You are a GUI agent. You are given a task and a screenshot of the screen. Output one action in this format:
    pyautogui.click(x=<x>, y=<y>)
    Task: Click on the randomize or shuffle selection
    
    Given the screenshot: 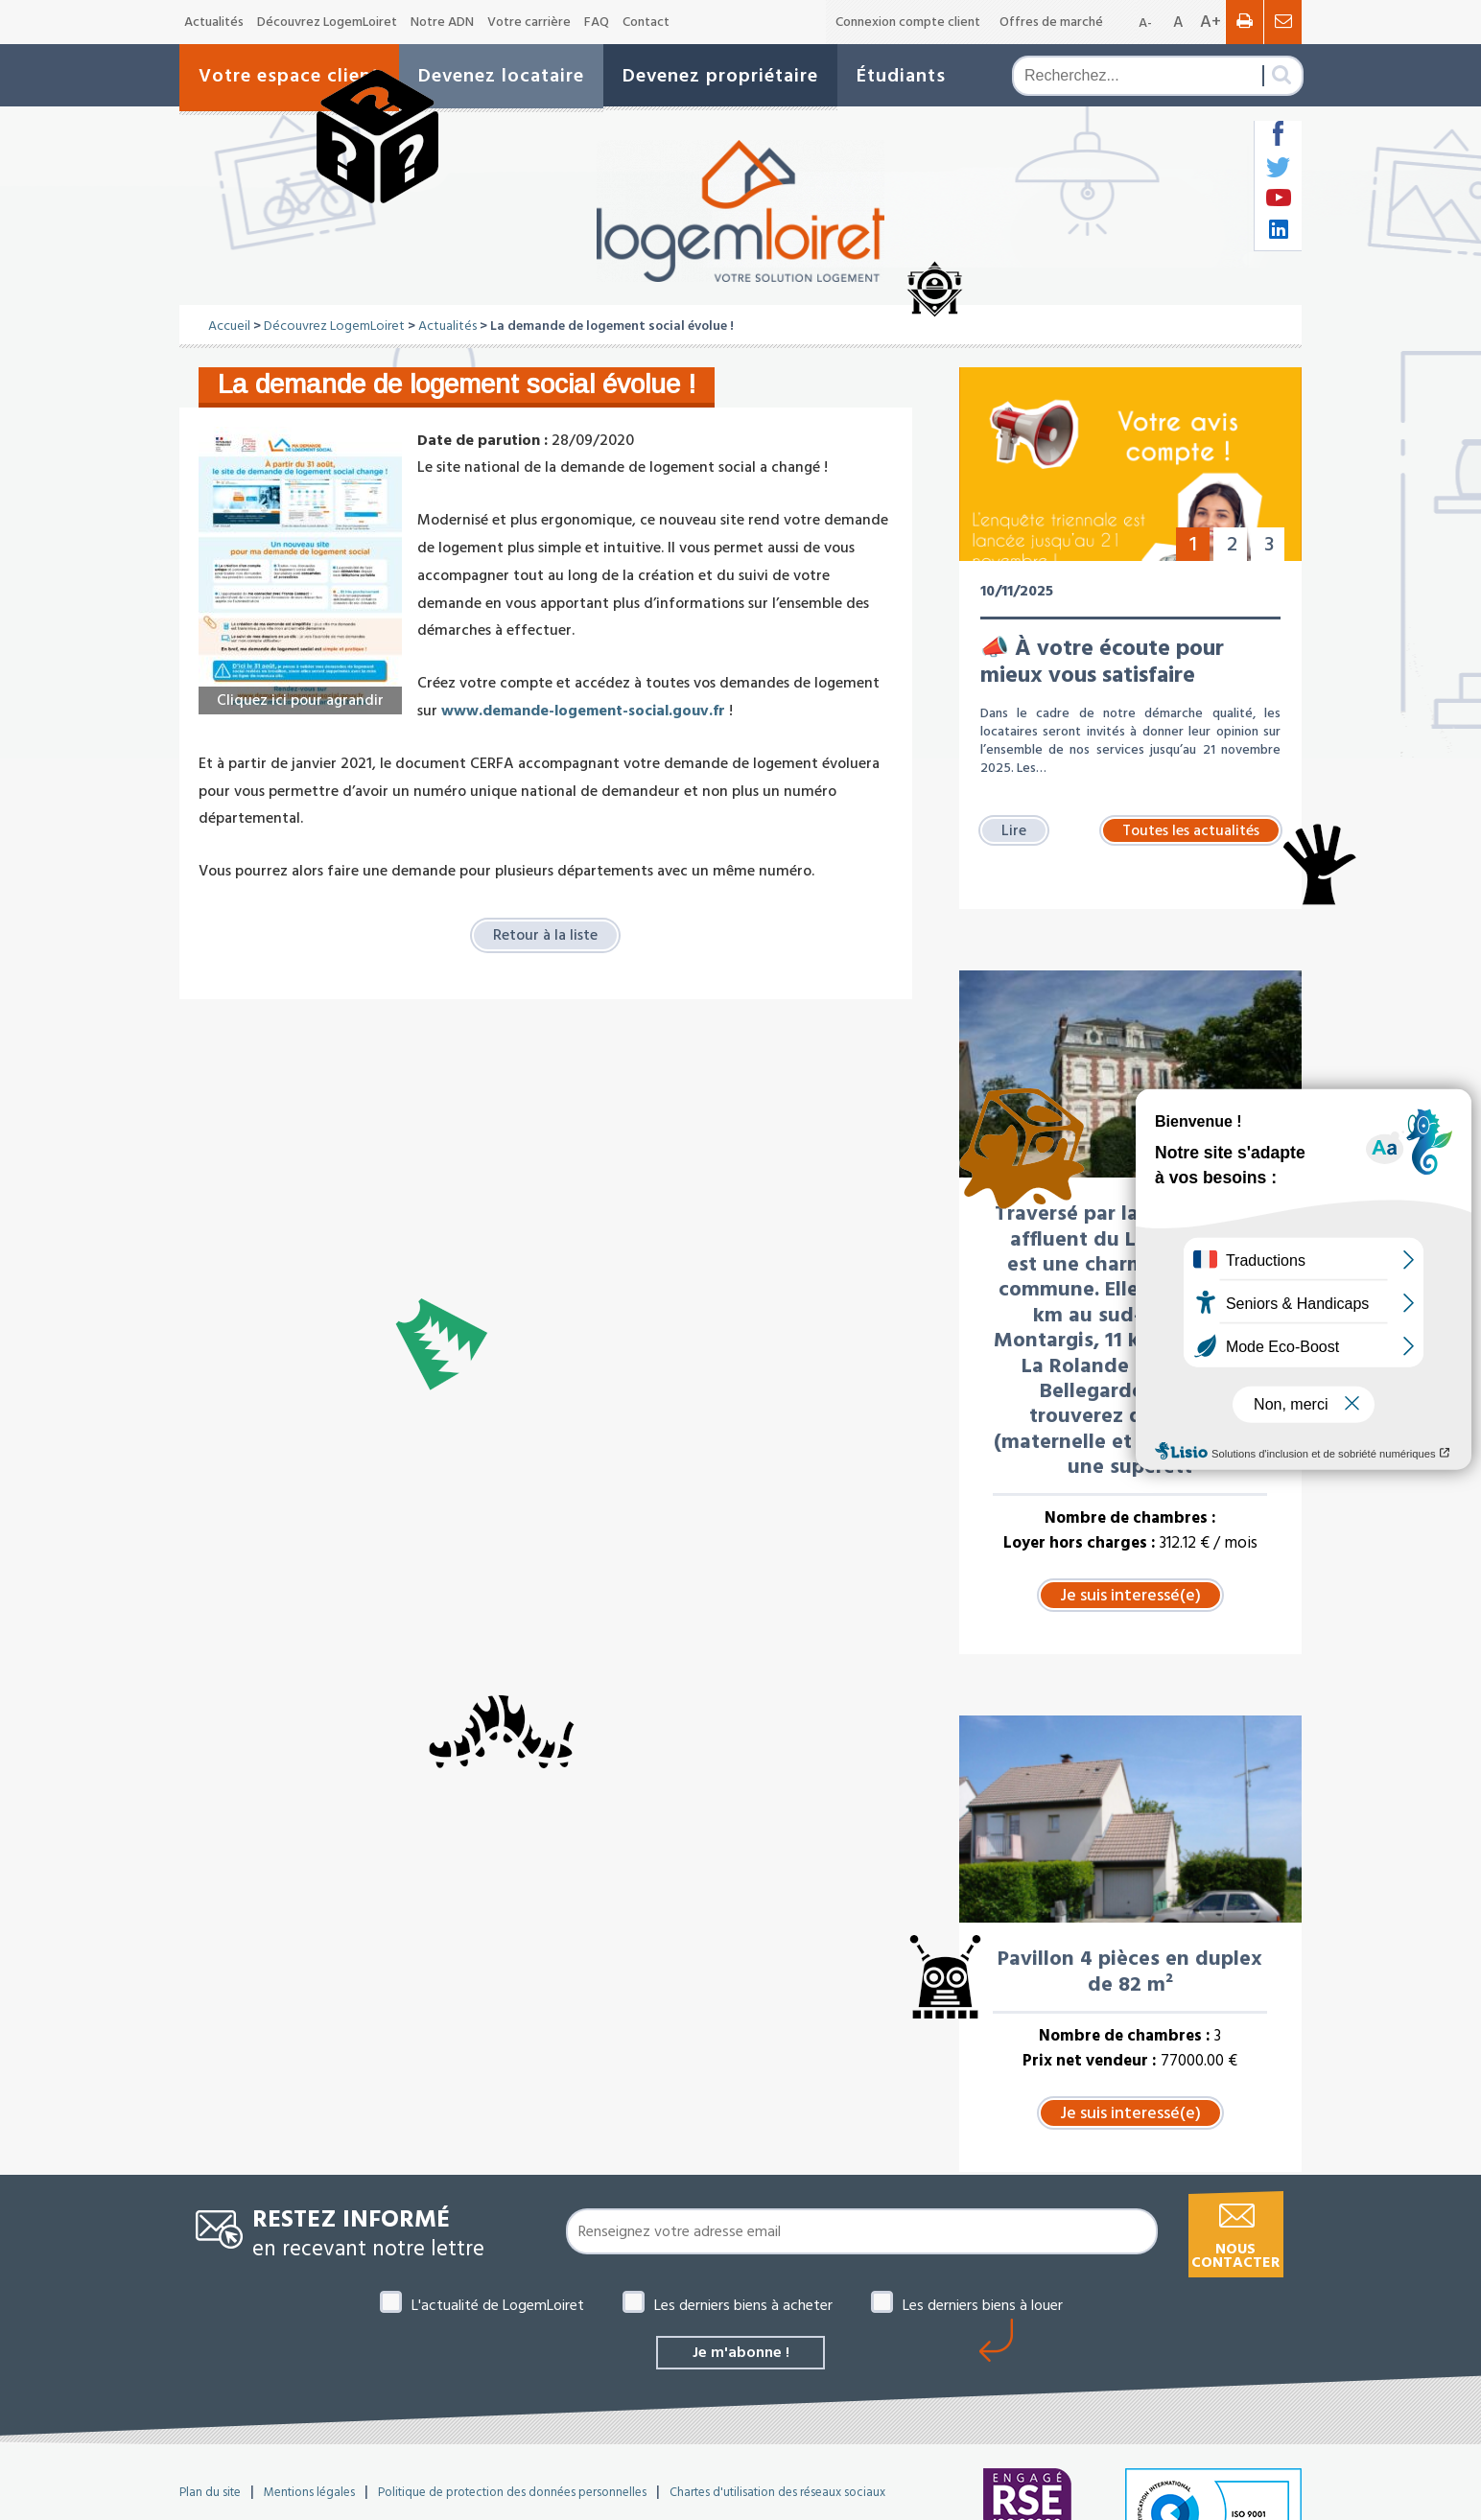 What is the action you would take?
    pyautogui.click(x=377, y=137)
    